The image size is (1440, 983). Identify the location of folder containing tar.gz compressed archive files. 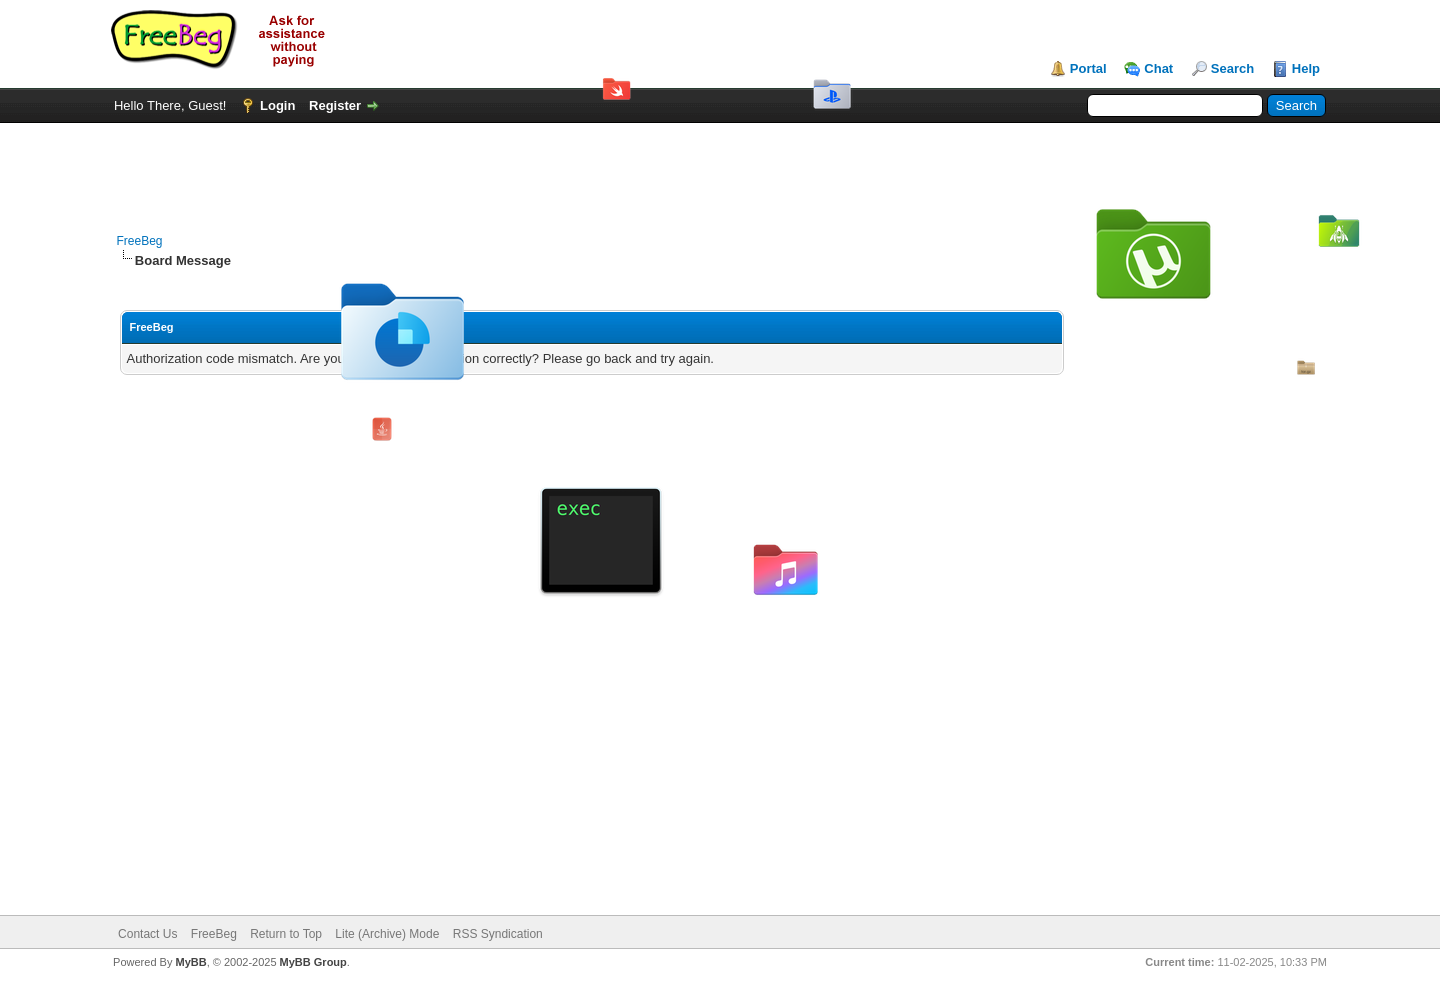
(1306, 368).